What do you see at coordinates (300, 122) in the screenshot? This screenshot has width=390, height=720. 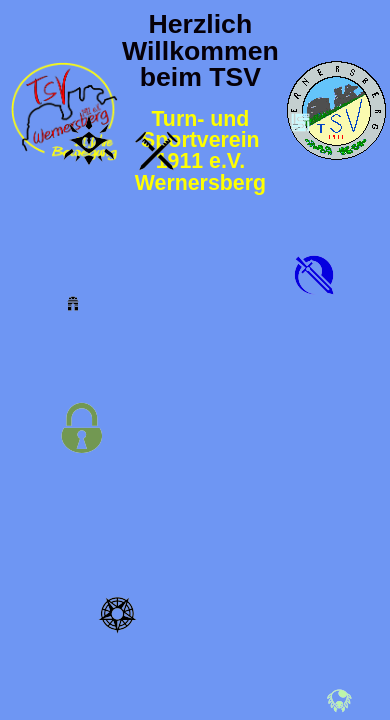 I see `abstract game logo or brand mark` at bounding box center [300, 122].